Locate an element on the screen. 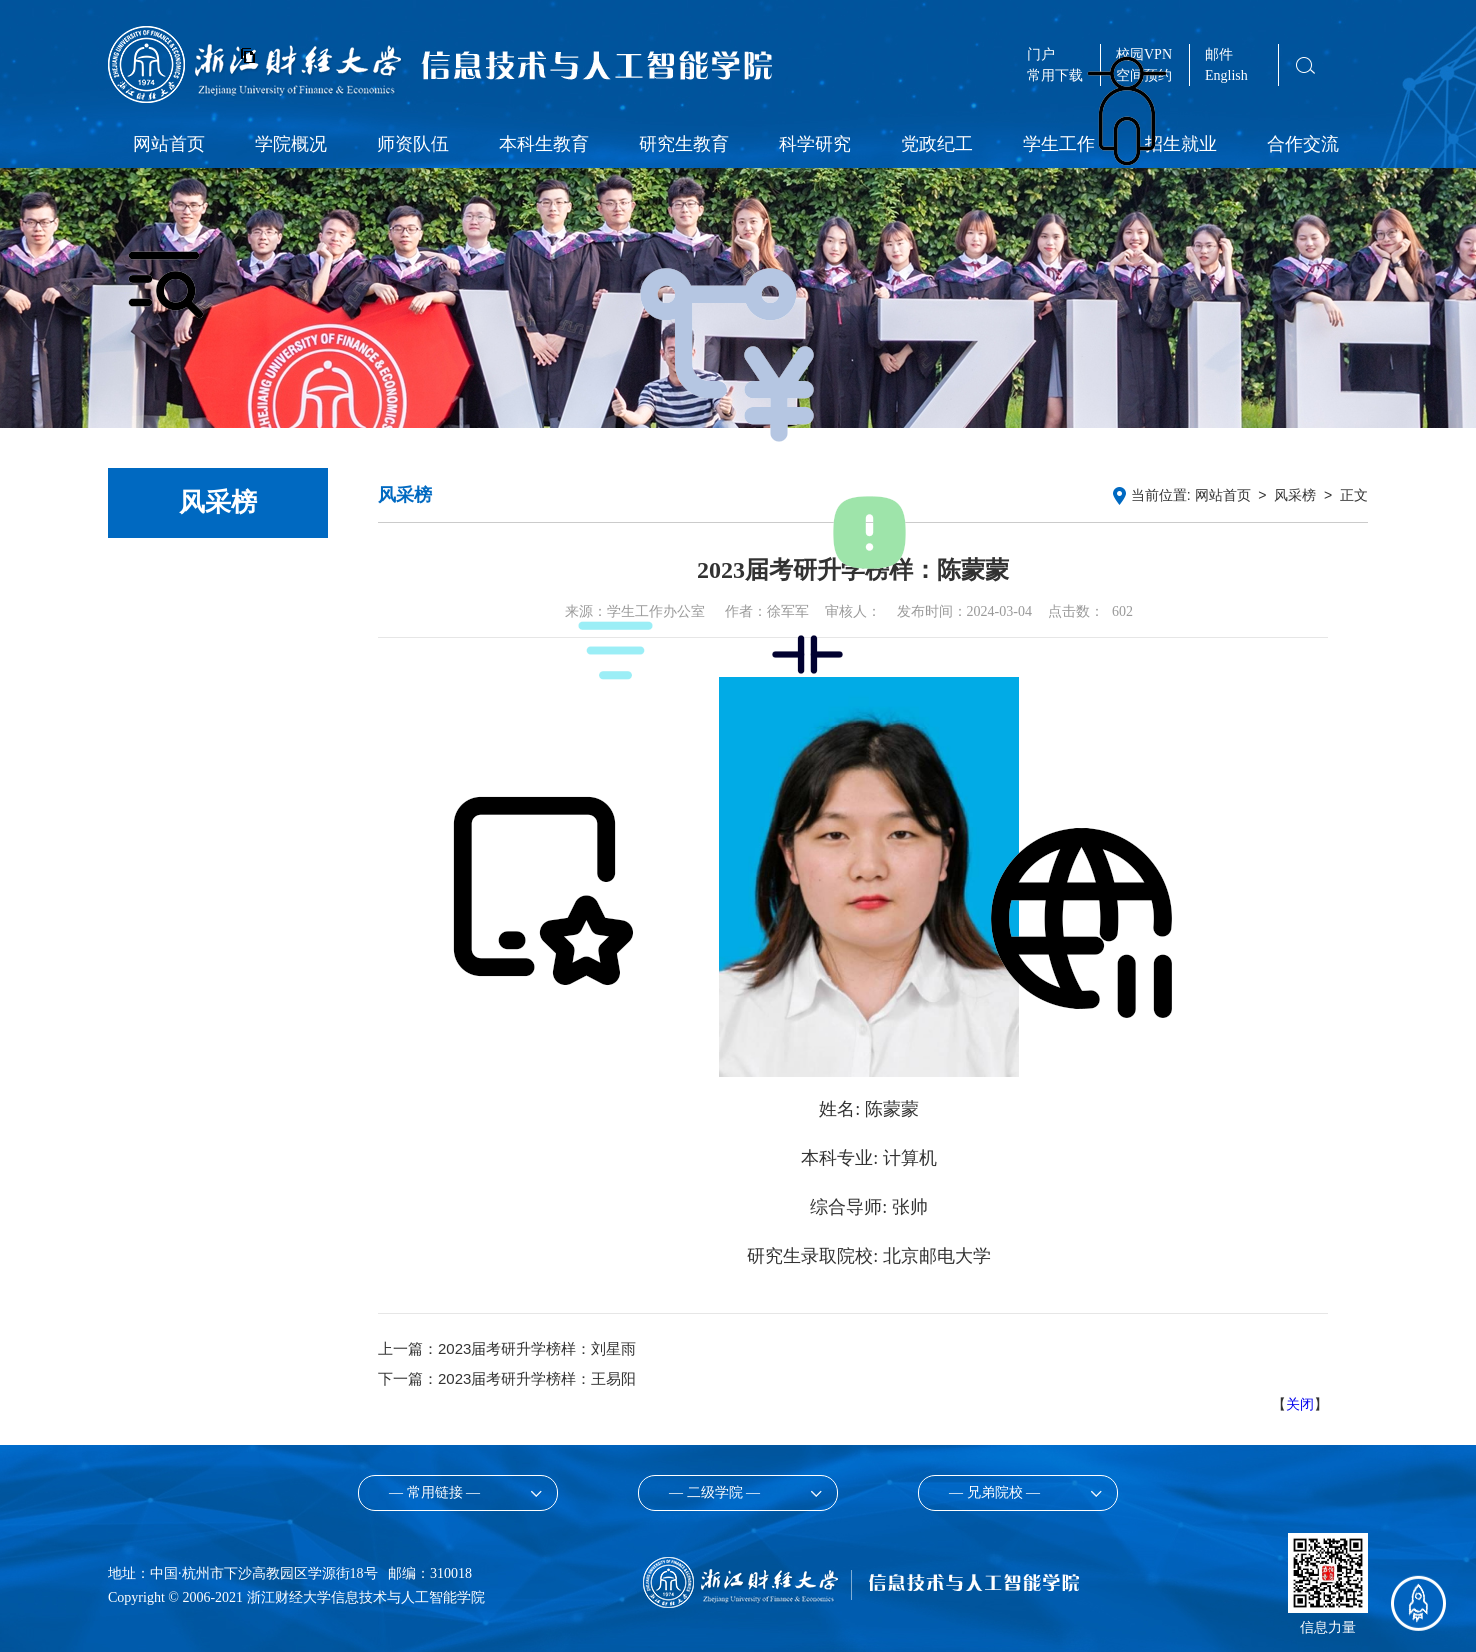 The height and width of the screenshot is (1652, 1476). search within a list or document is located at coordinates (164, 279).